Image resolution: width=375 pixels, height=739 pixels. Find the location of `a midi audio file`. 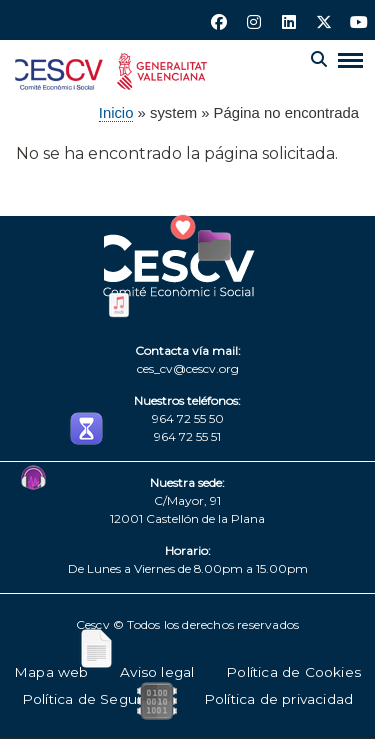

a midi audio file is located at coordinates (119, 305).